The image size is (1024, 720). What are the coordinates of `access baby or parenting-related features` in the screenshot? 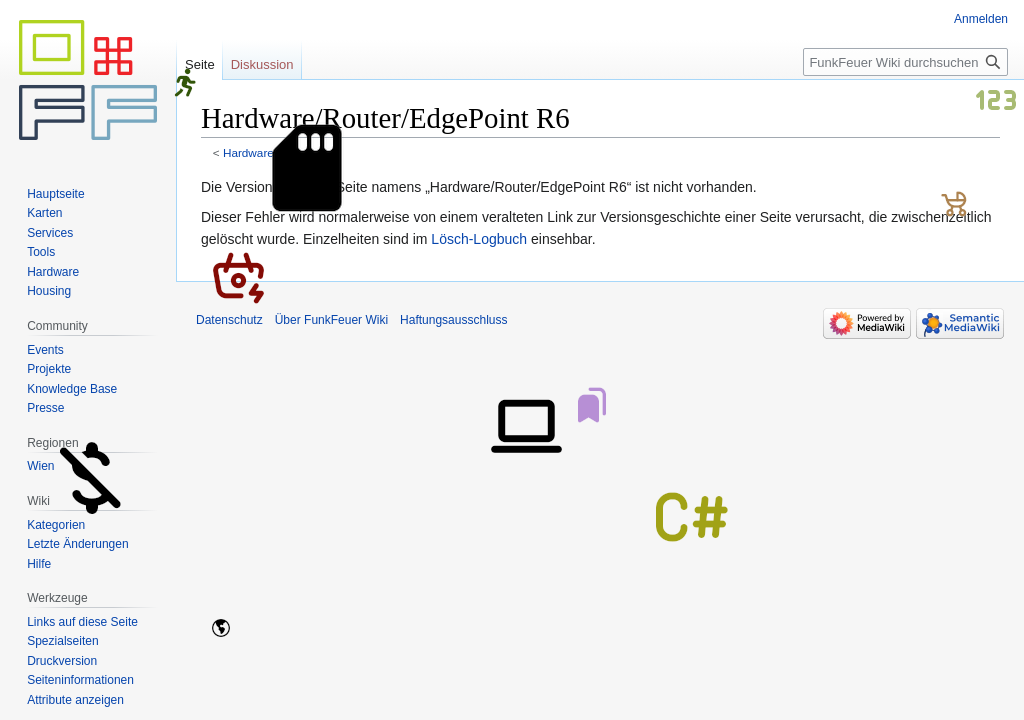 It's located at (955, 204).